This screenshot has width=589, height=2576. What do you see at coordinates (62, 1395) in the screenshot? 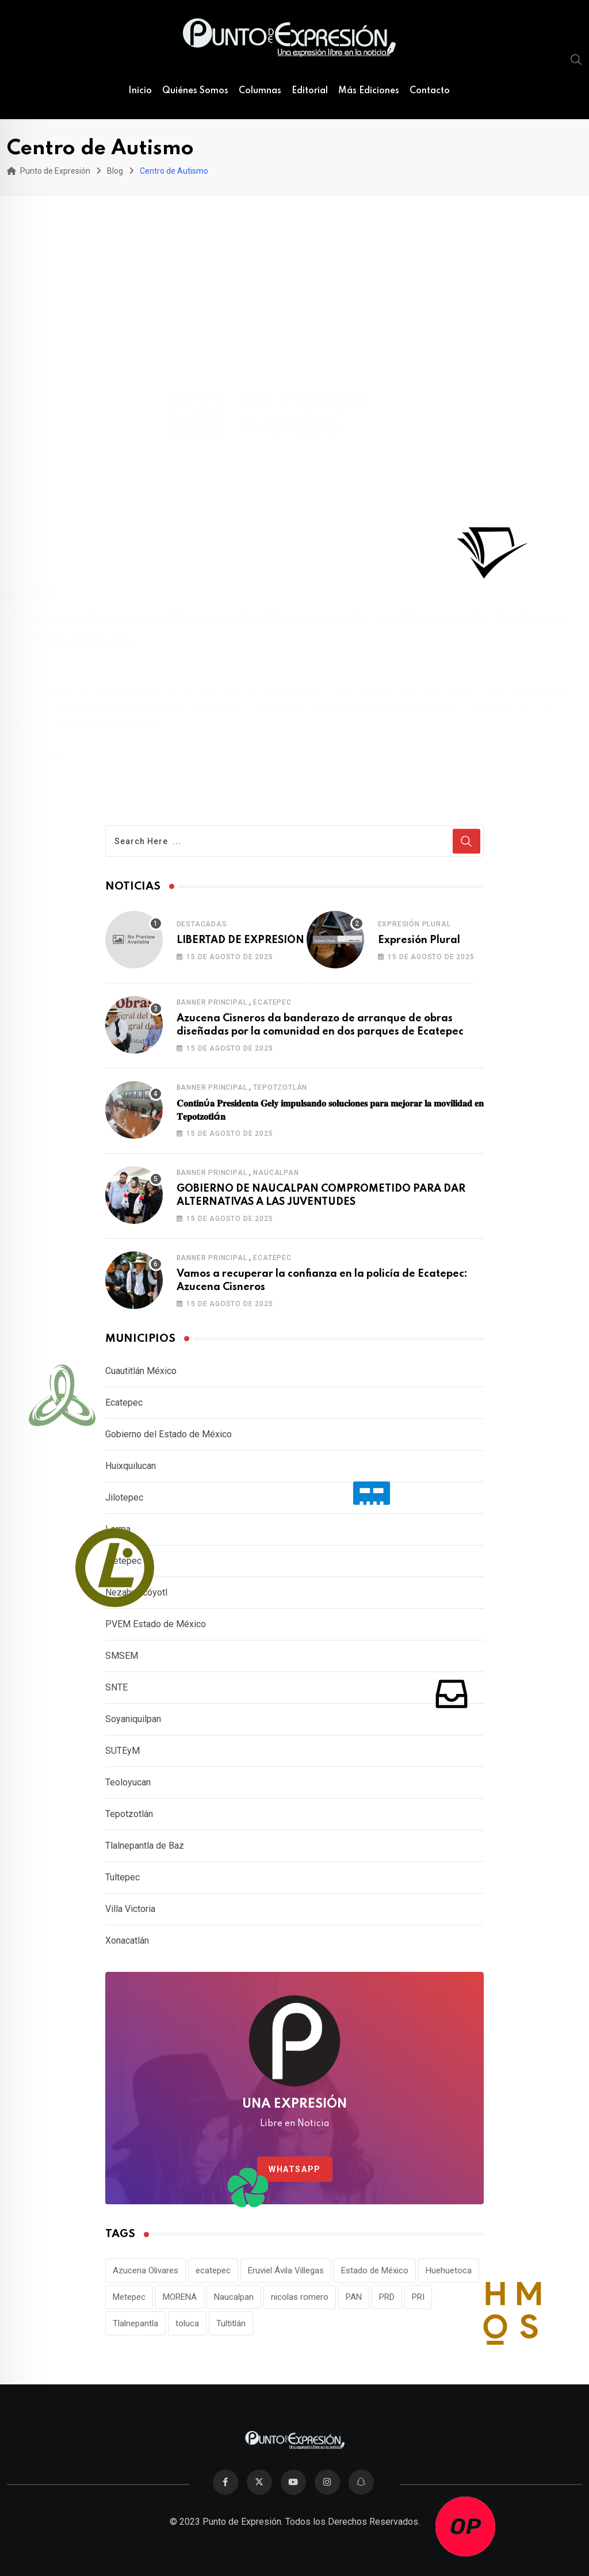
I see `treyarch game studio logo` at bounding box center [62, 1395].